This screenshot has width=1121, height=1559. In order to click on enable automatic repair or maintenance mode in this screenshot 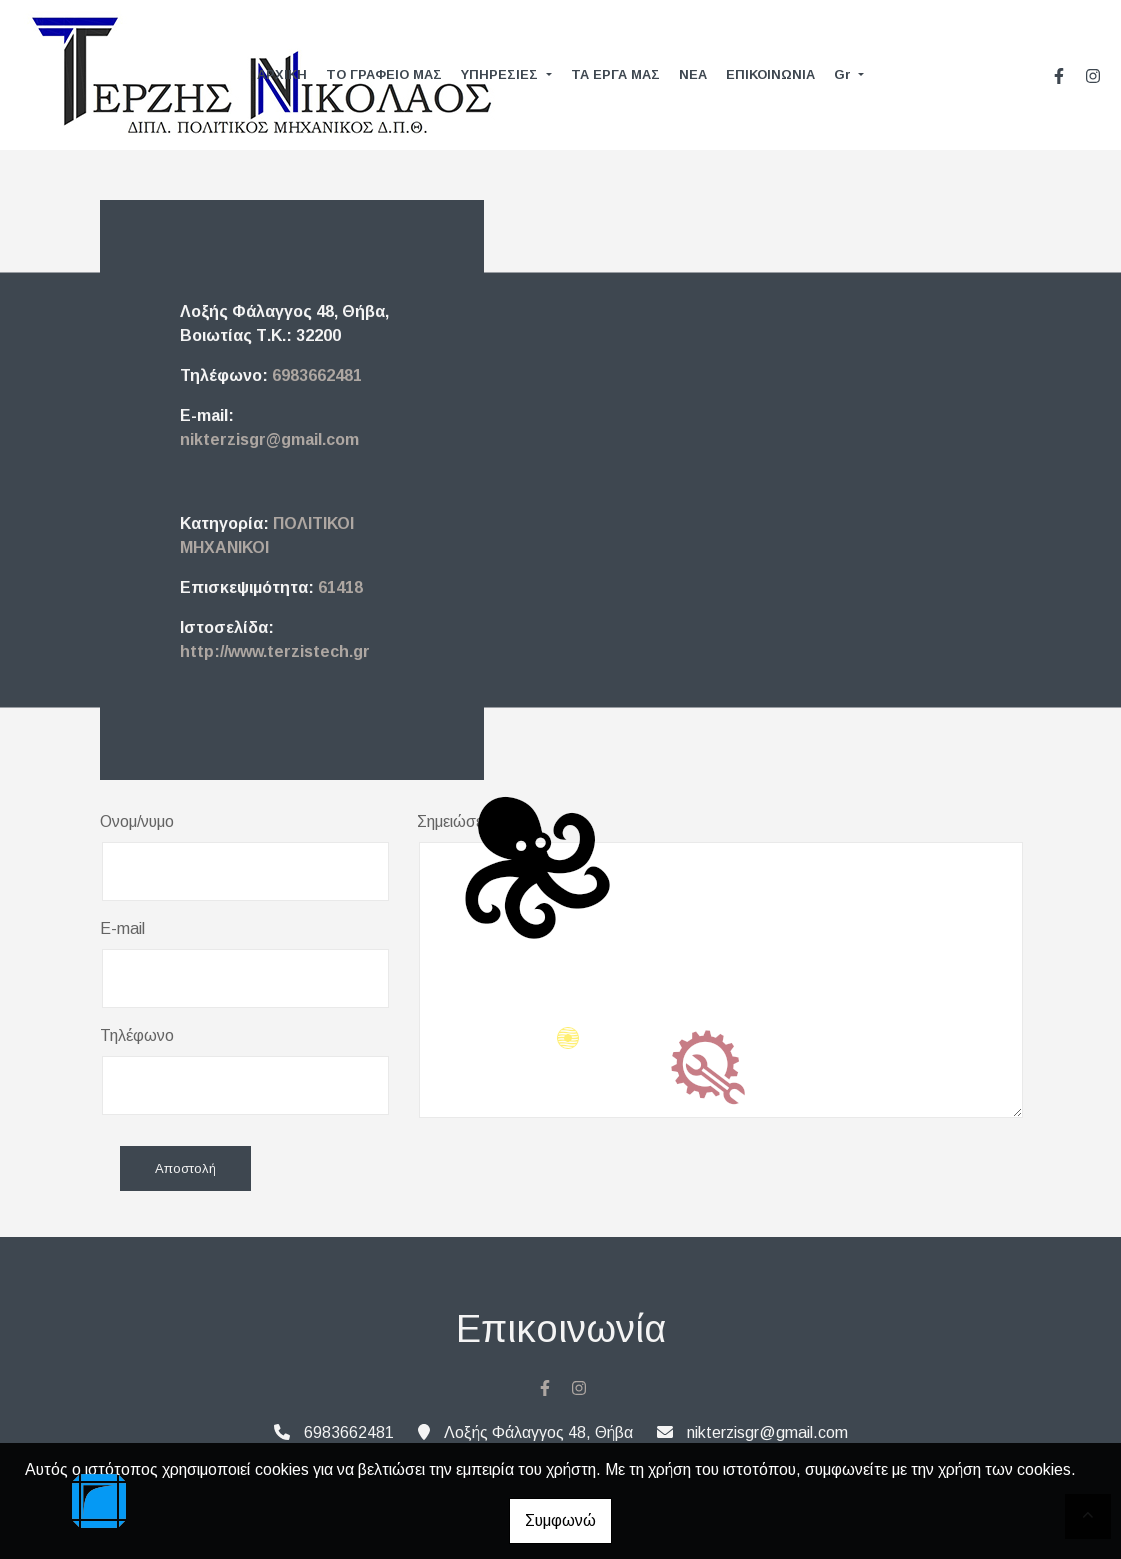, I will do `click(708, 1067)`.